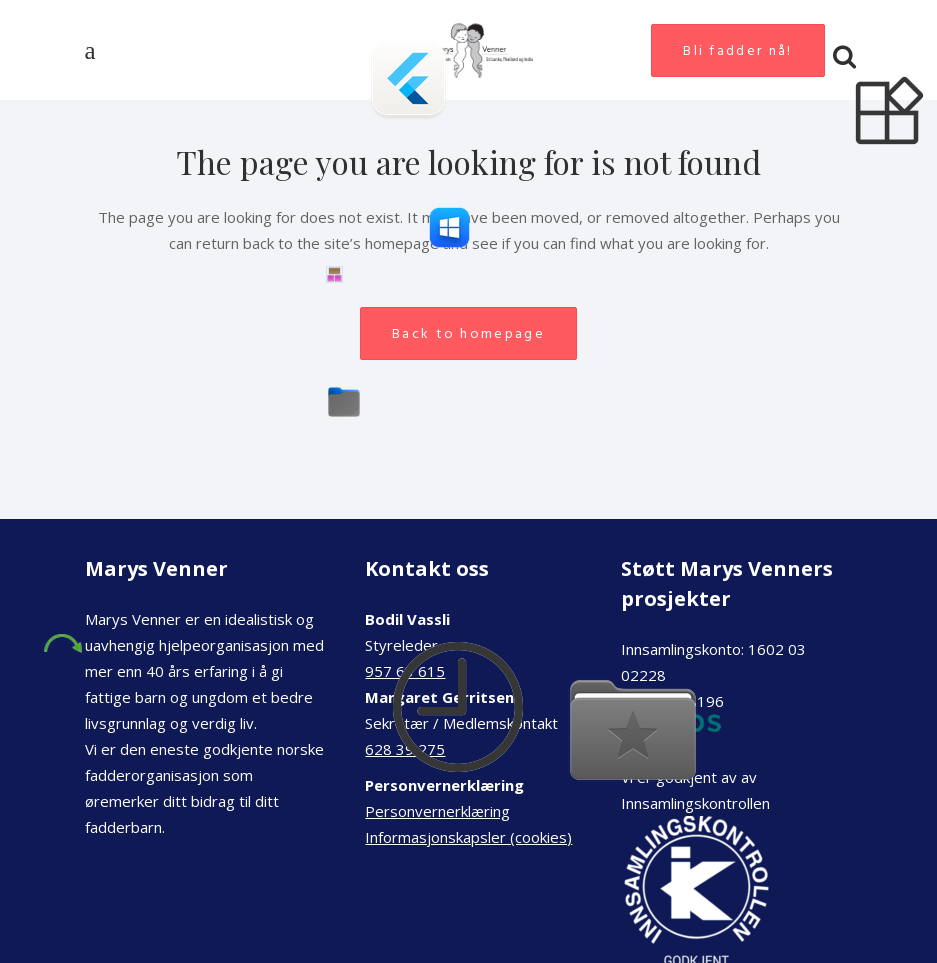 The image size is (937, 963). What do you see at coordinates (633, 730) in the screenshot?
I see `open bookmarked or favorite files folder` at bounding box center [633, 730].